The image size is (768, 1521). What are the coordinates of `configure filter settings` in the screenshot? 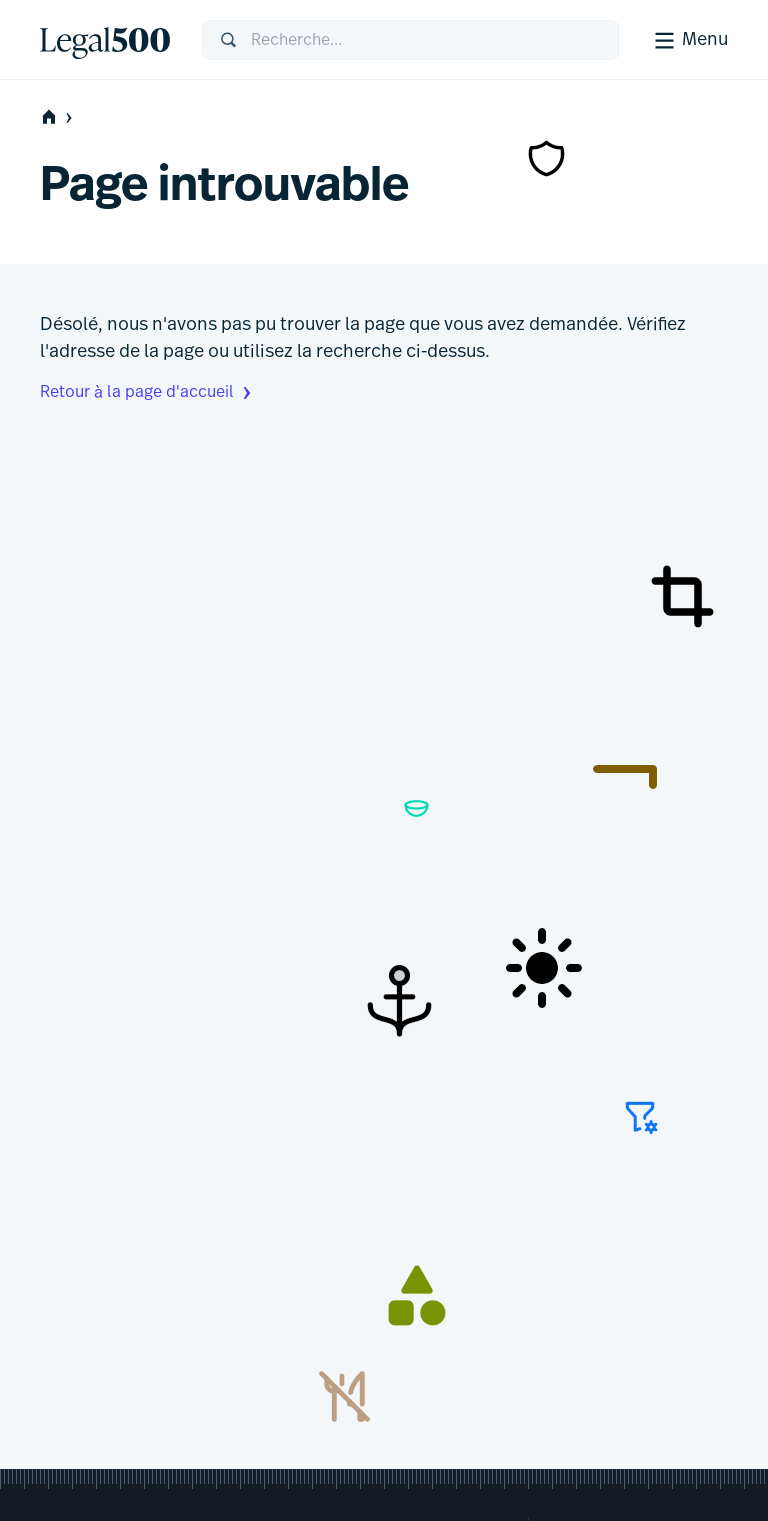 It's located at (640, 1116).